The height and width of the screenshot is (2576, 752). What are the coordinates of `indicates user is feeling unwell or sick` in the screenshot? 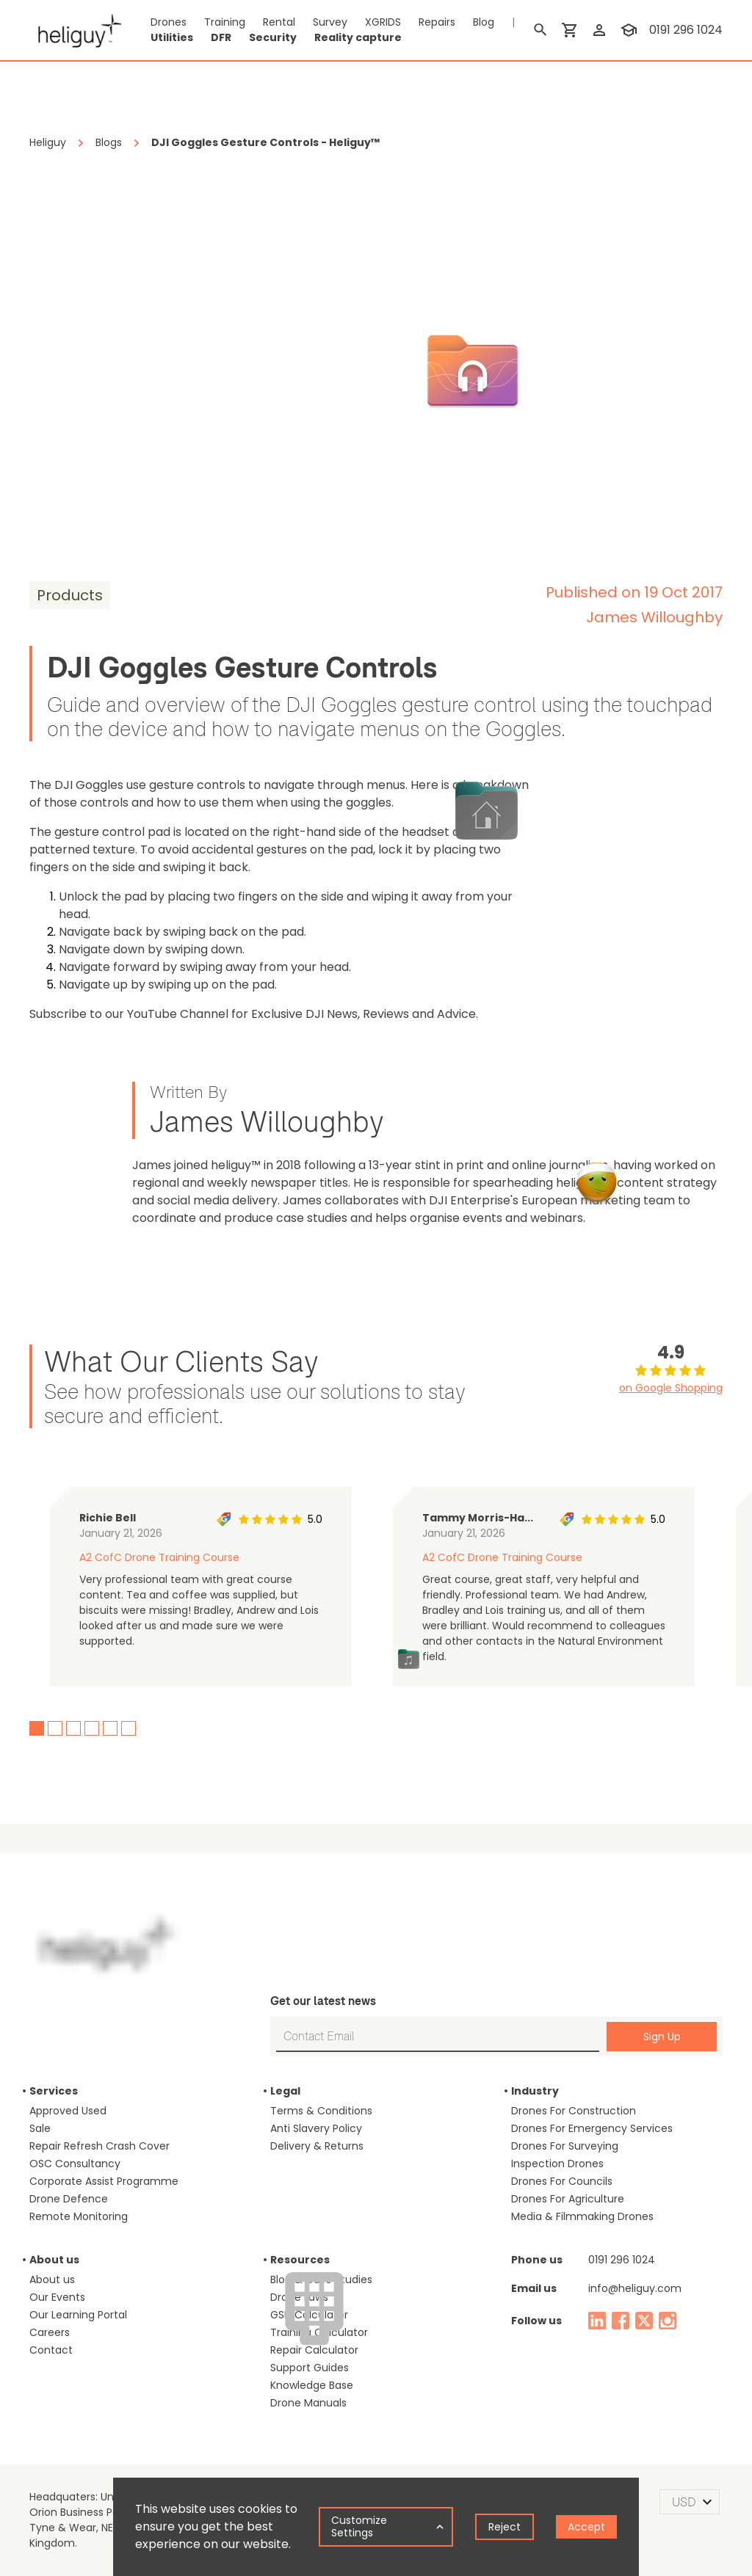 It's located at (597, 1184).